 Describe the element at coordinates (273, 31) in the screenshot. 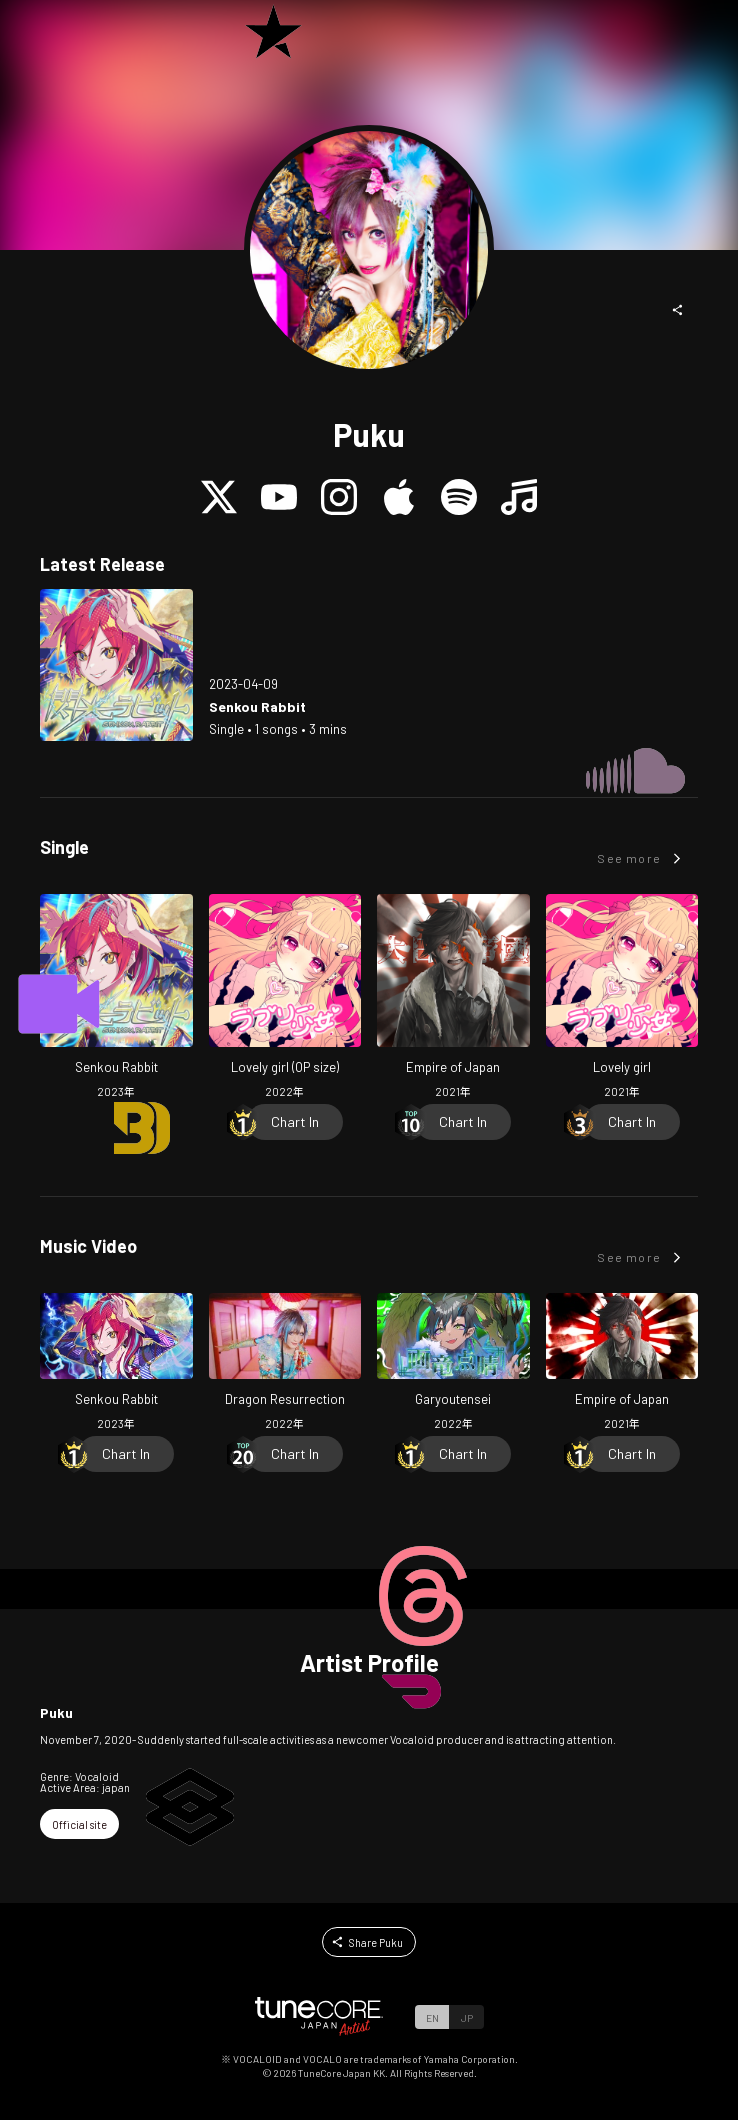

I see `view trustpilot reviews` at that location.